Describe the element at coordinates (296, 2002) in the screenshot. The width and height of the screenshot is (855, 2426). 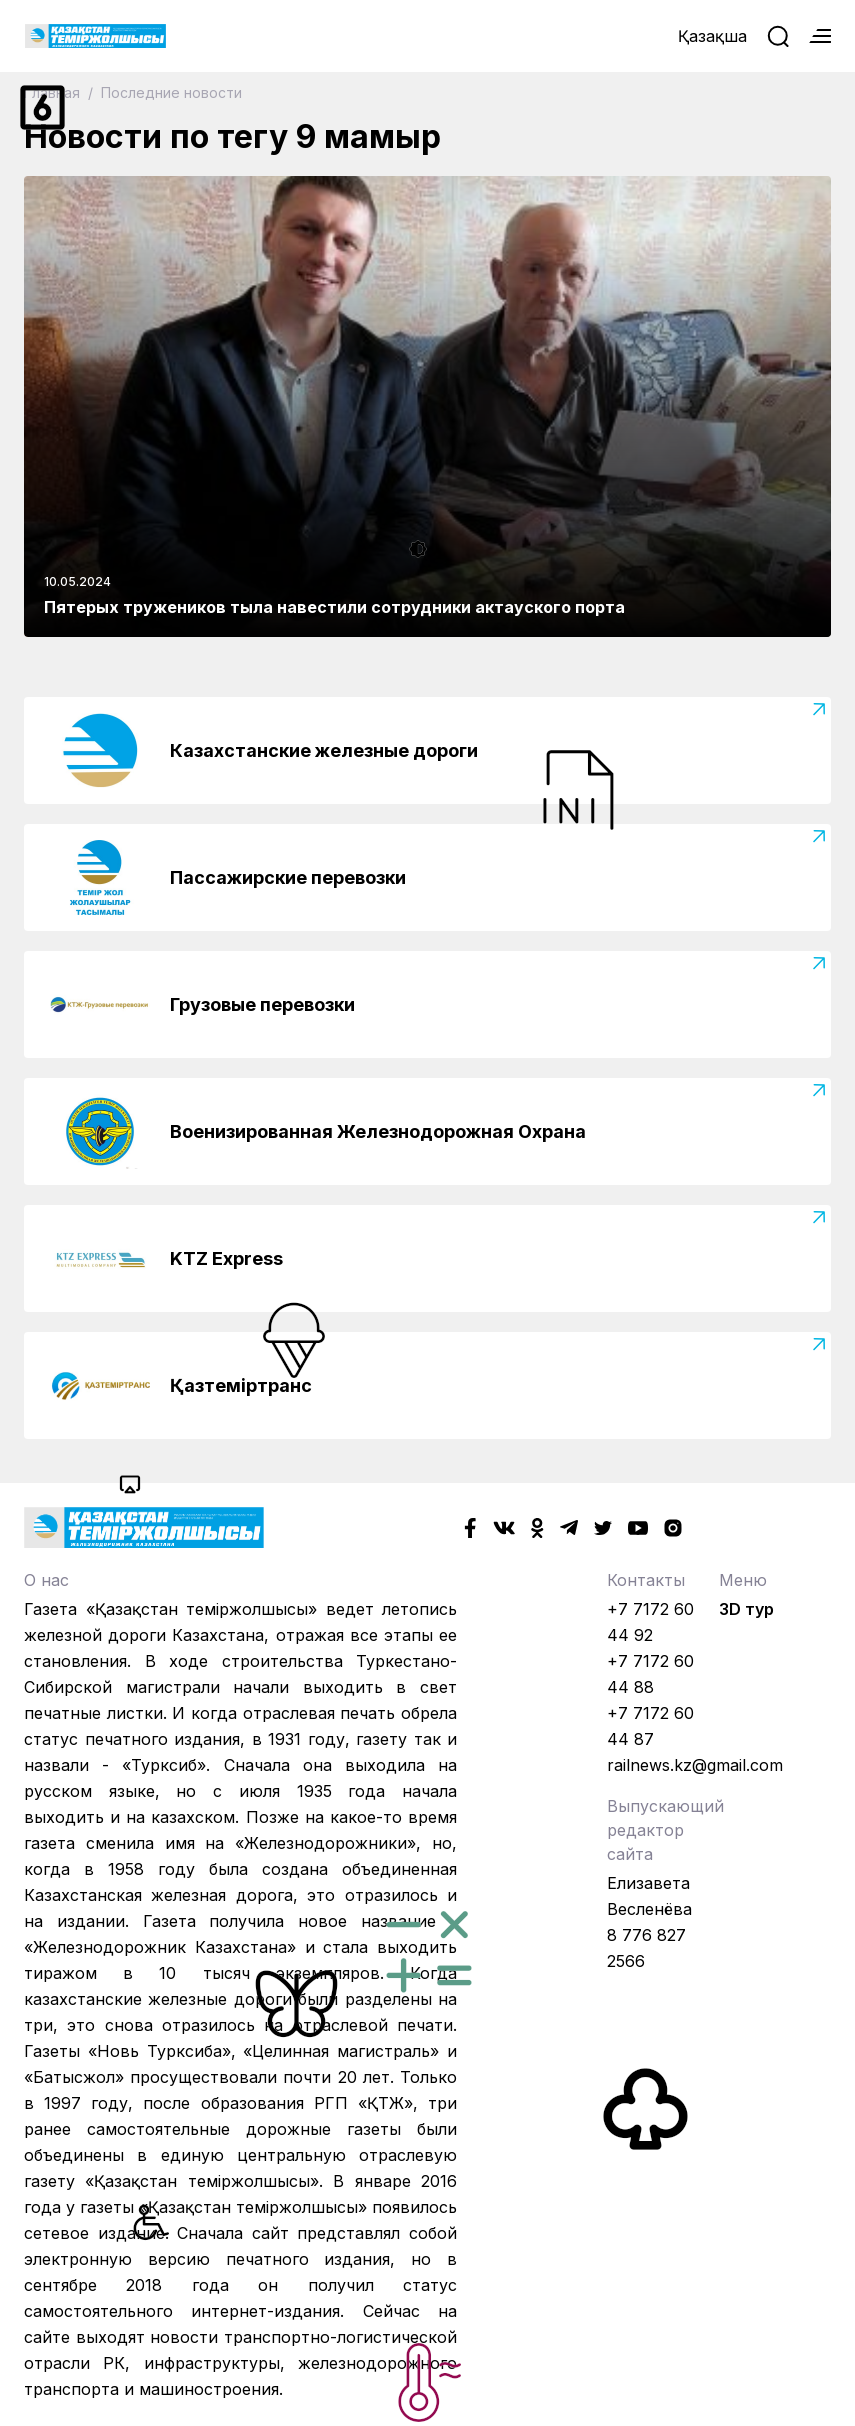
I see `indicates a lightweight or delicate mode` at that location.